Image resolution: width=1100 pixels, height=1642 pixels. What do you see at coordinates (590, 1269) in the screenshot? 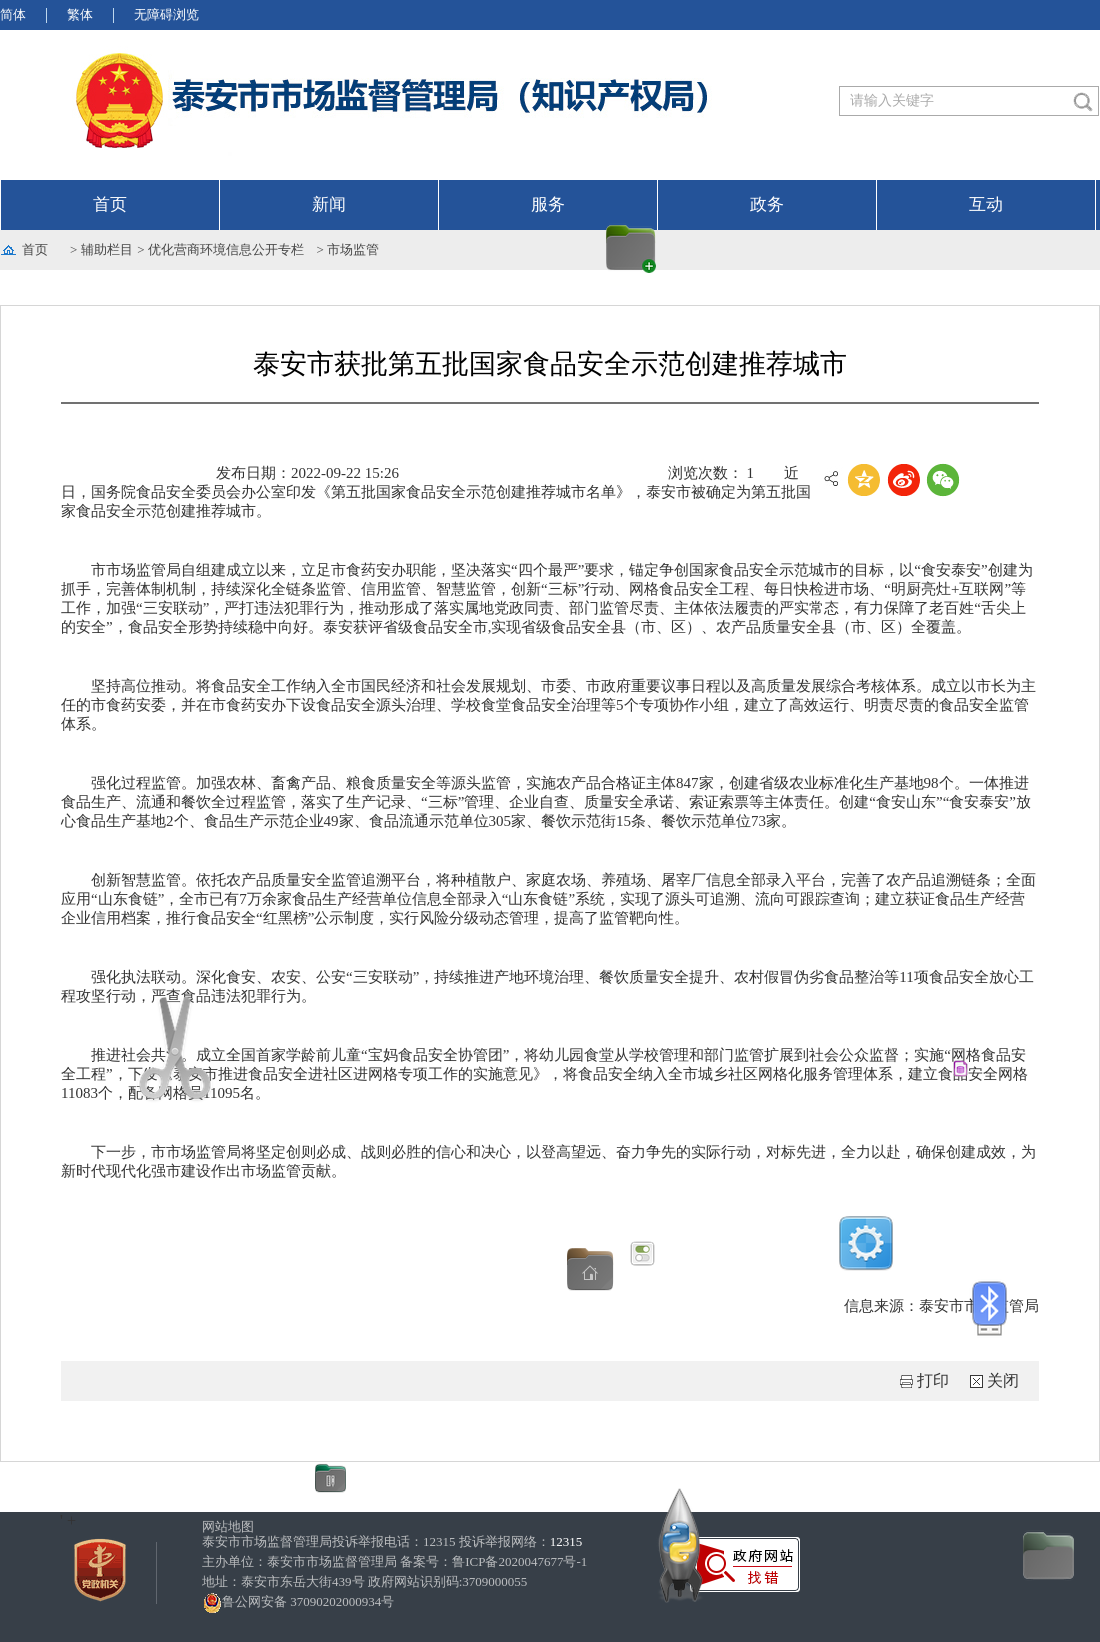
I see `access your home folder` at bounding box center [590, 1269].